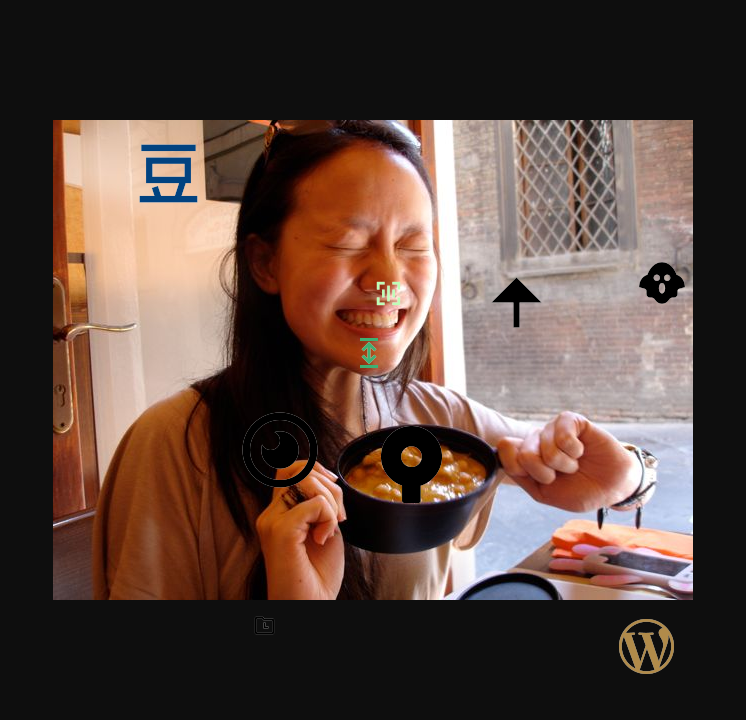  What do you see at coordinates (280, 450) in the screenshot?
I see `view or preview content` at bounding box center [280, 450].